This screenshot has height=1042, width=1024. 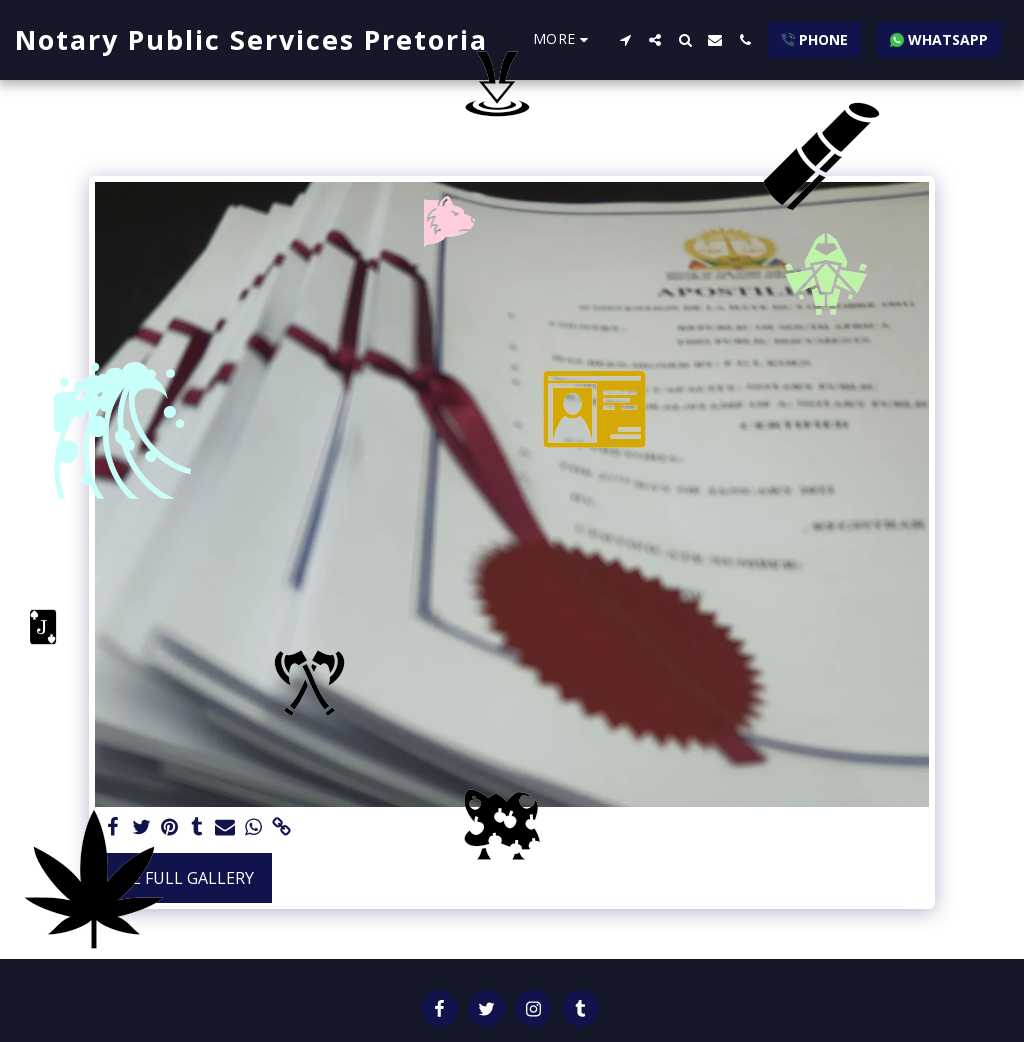 I want to click on access makeup or beauty tools, so click(x=821, y=156).